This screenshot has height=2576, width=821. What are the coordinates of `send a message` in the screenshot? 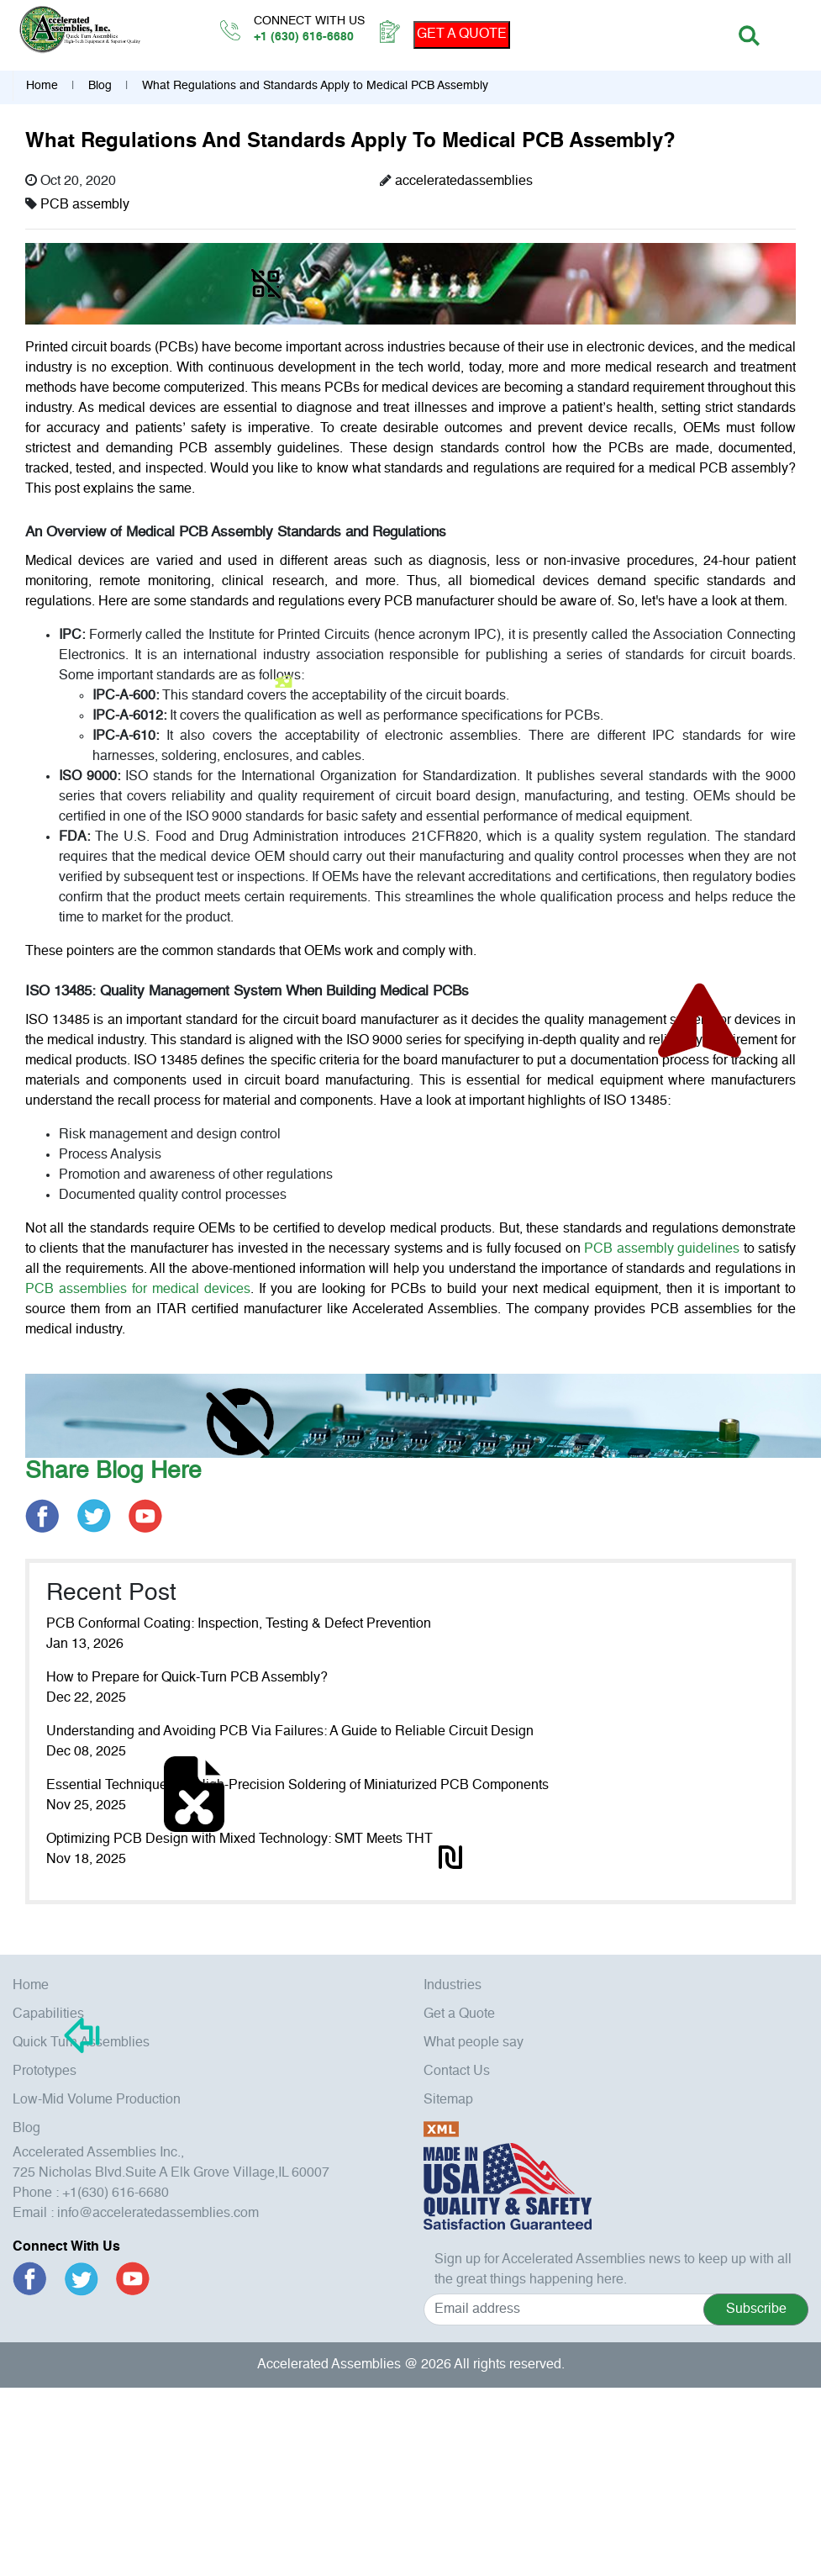 It's located at (699, 1021).